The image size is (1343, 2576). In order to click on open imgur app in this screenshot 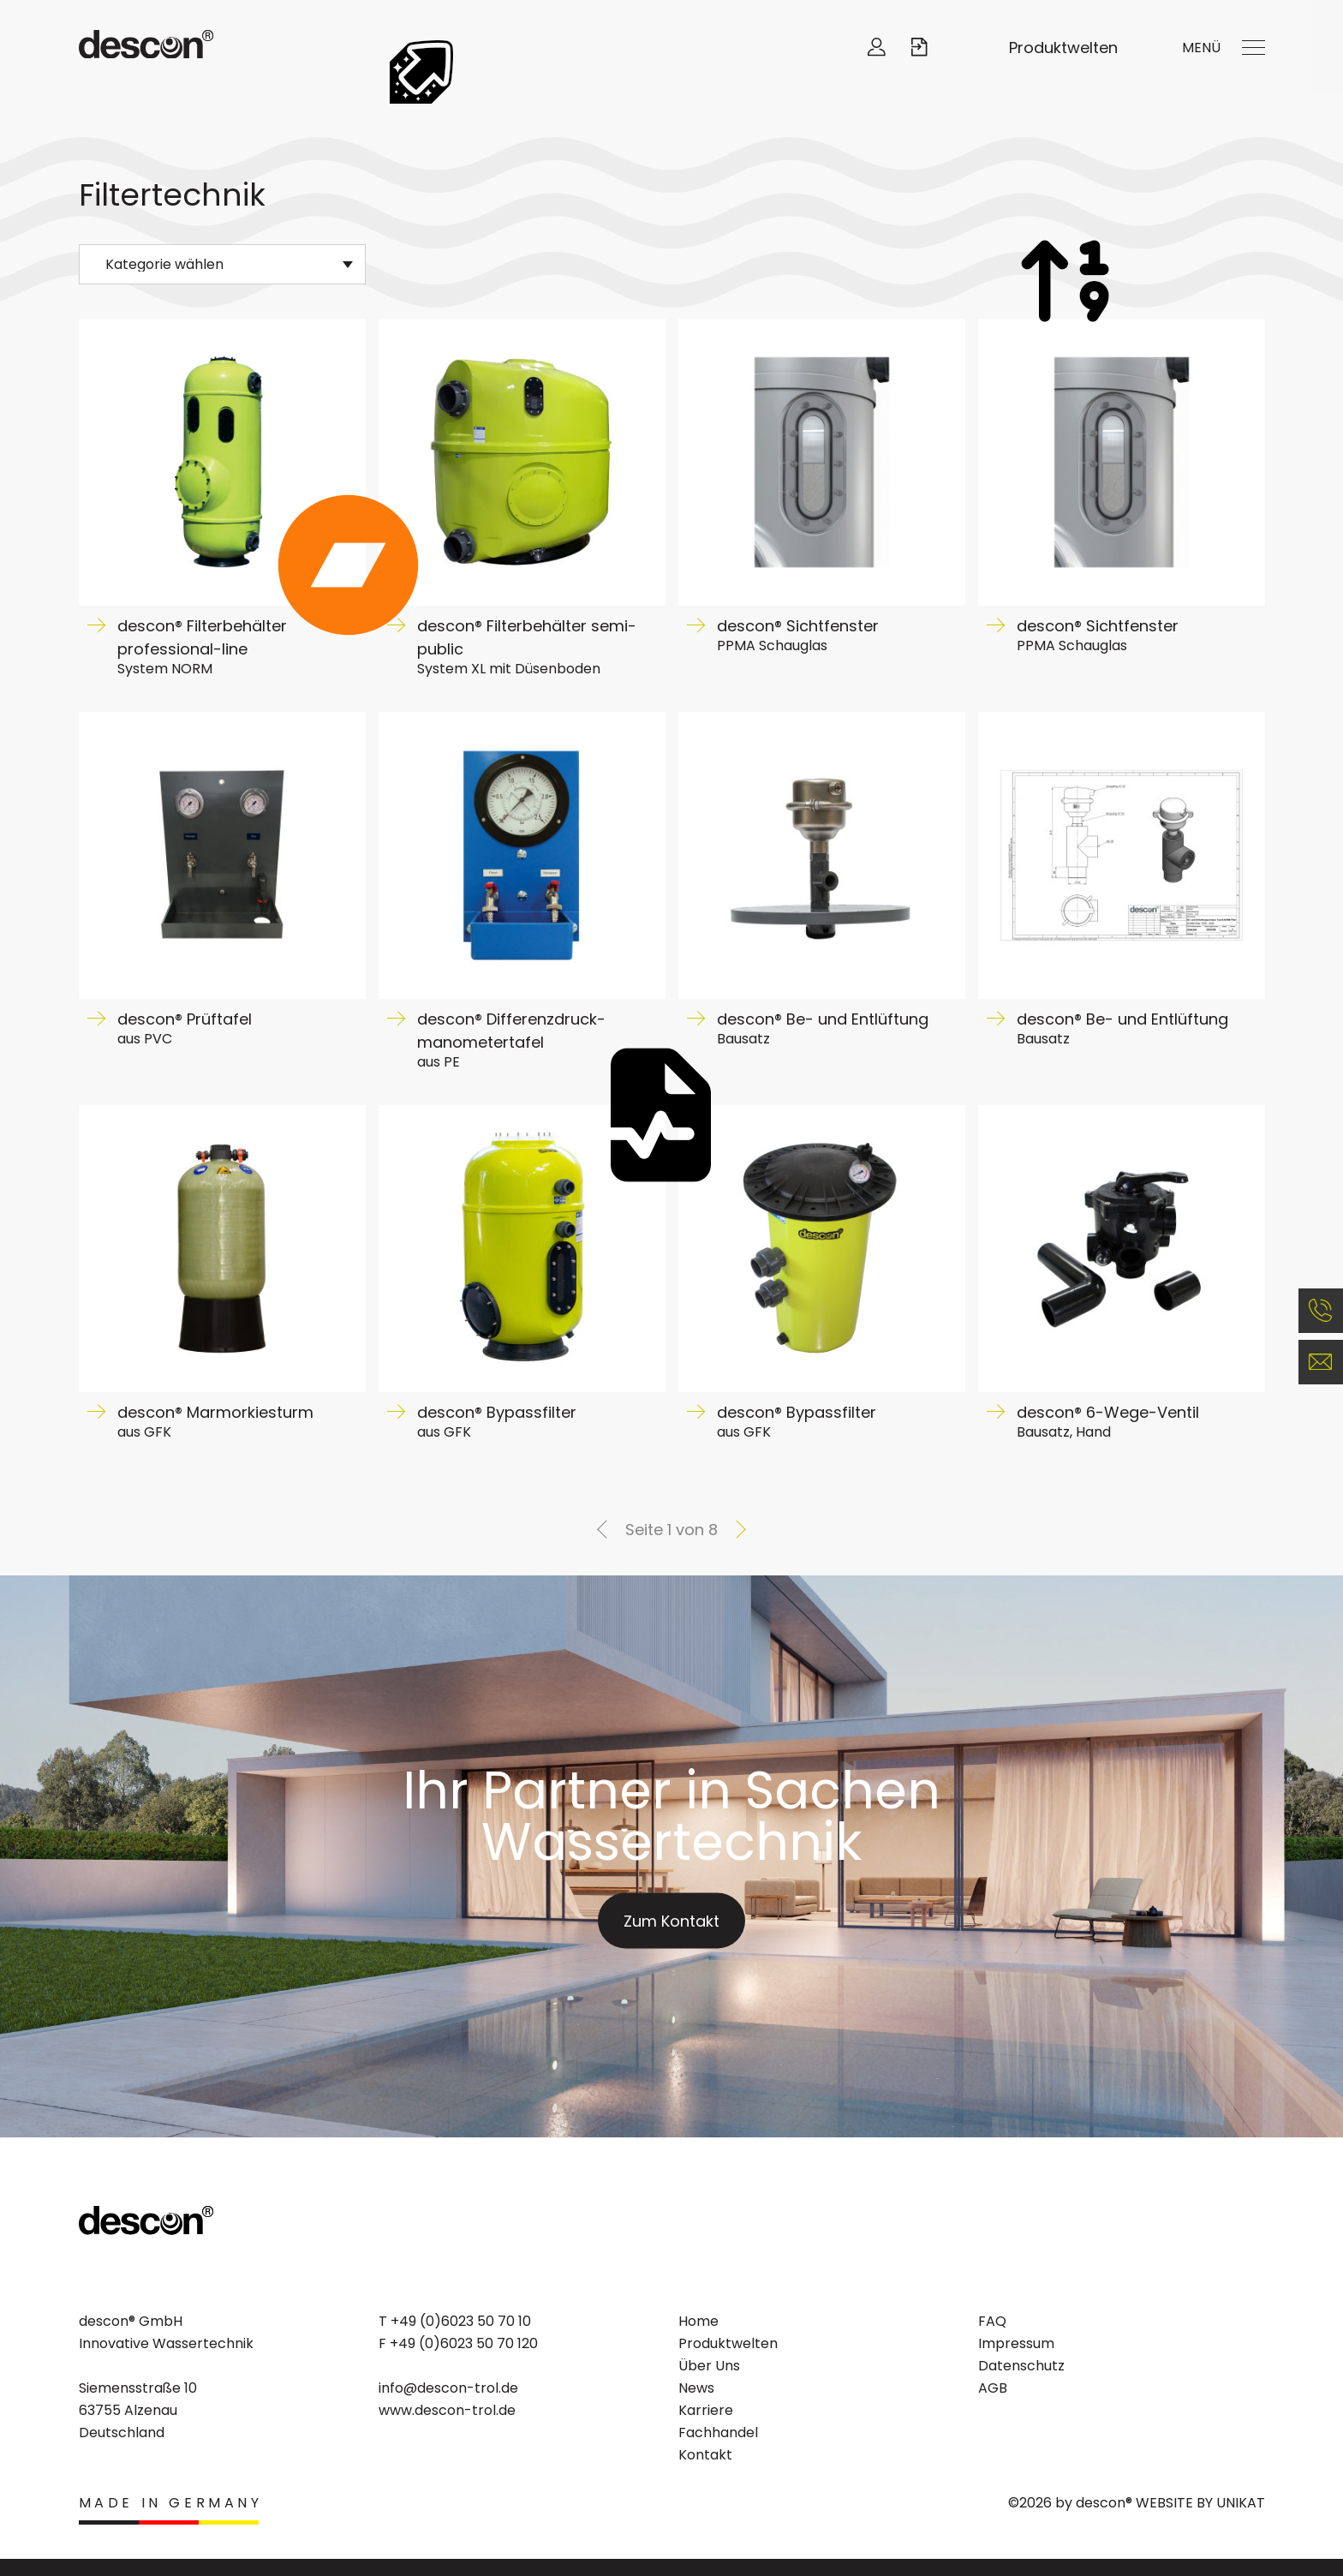, I will do `click(421, 72)`.